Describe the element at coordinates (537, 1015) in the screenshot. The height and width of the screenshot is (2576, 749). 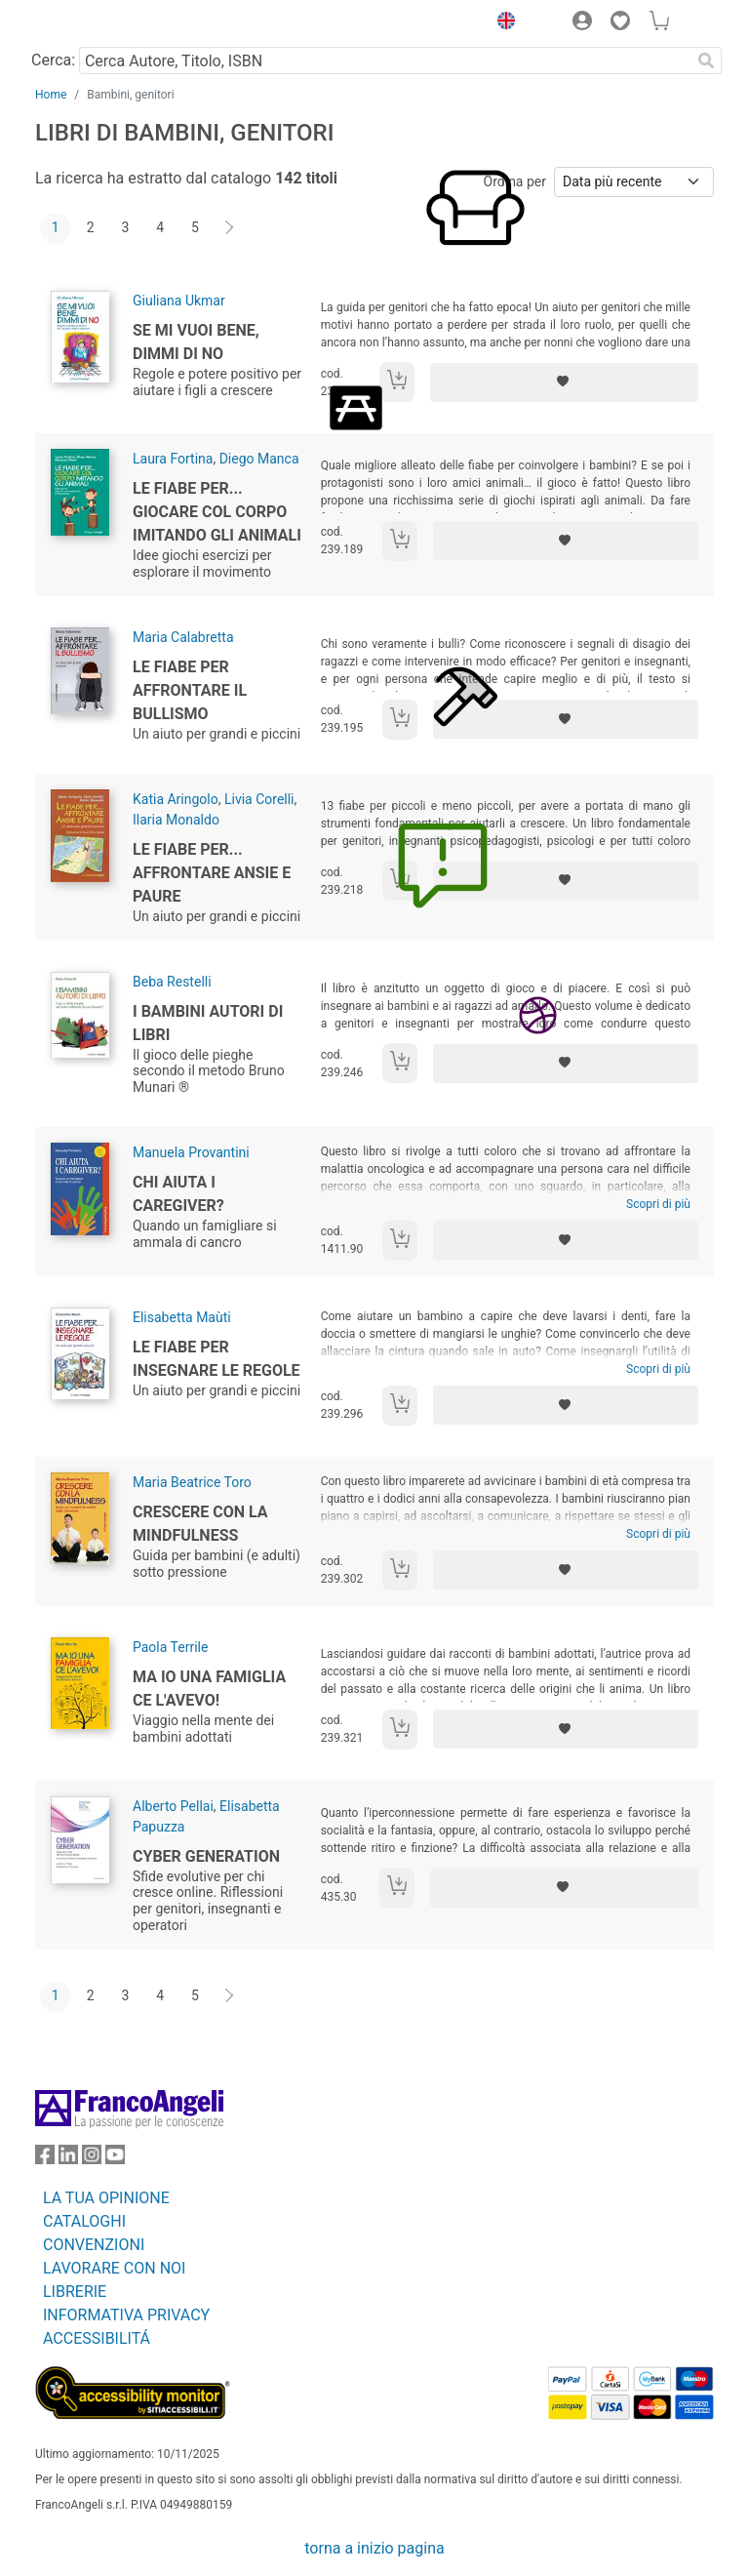
I see `view dribbble profile` at that location.